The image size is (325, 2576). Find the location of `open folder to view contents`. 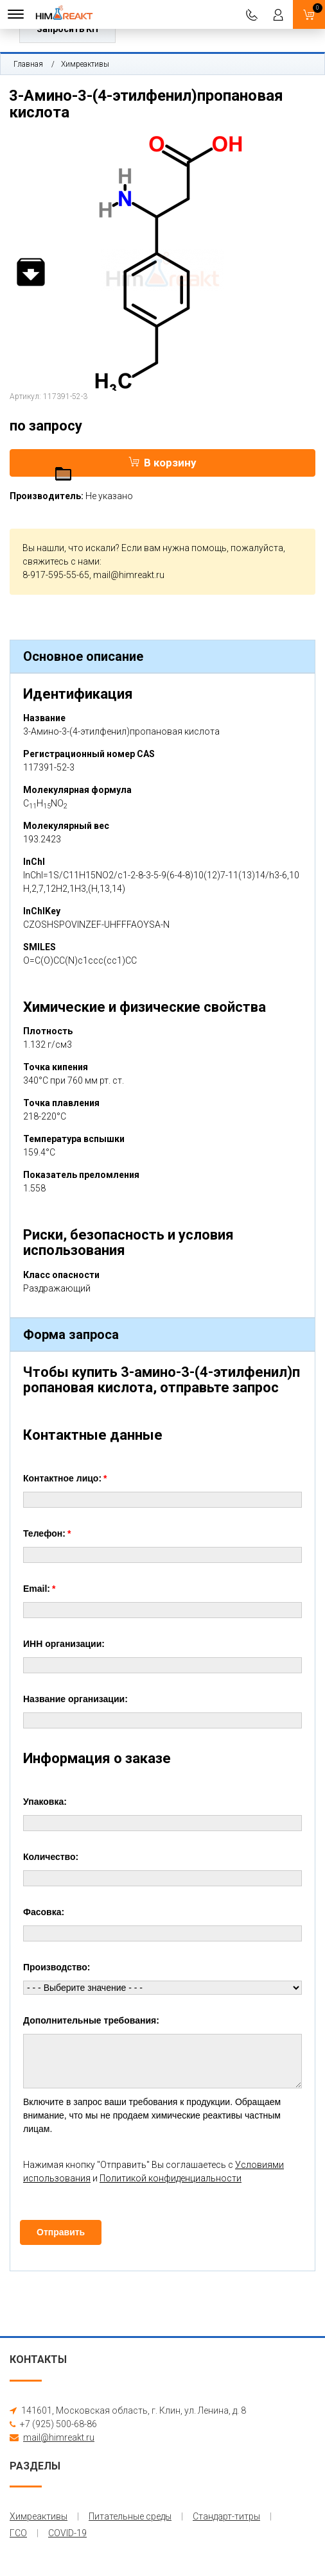

open folder to view contents is located at coordinates (63, 473).